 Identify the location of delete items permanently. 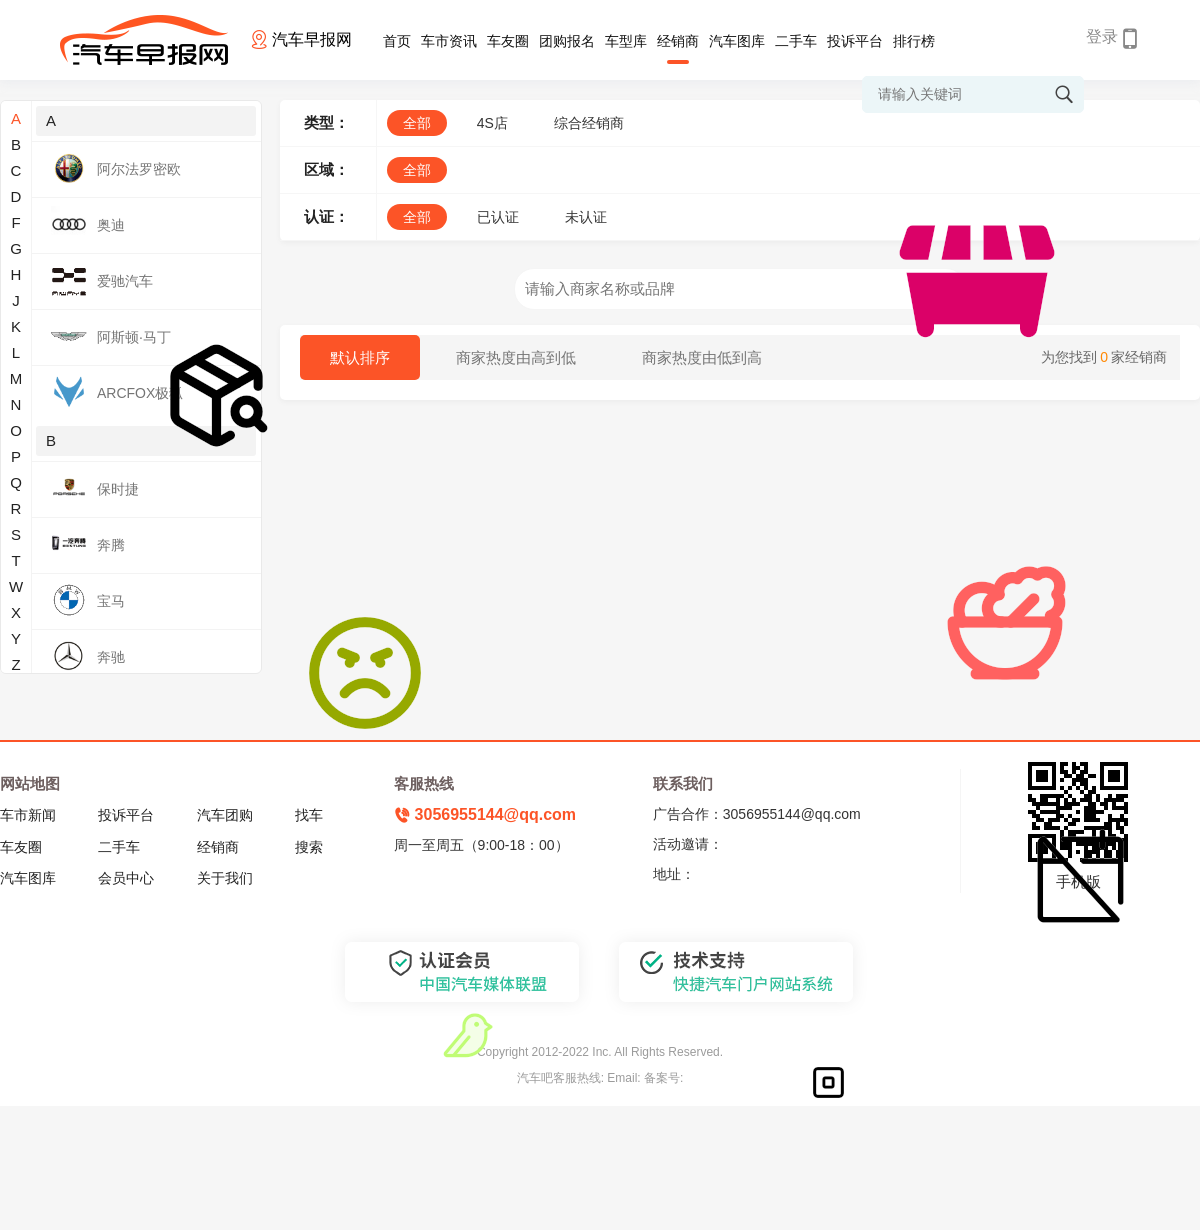
(977, 277).